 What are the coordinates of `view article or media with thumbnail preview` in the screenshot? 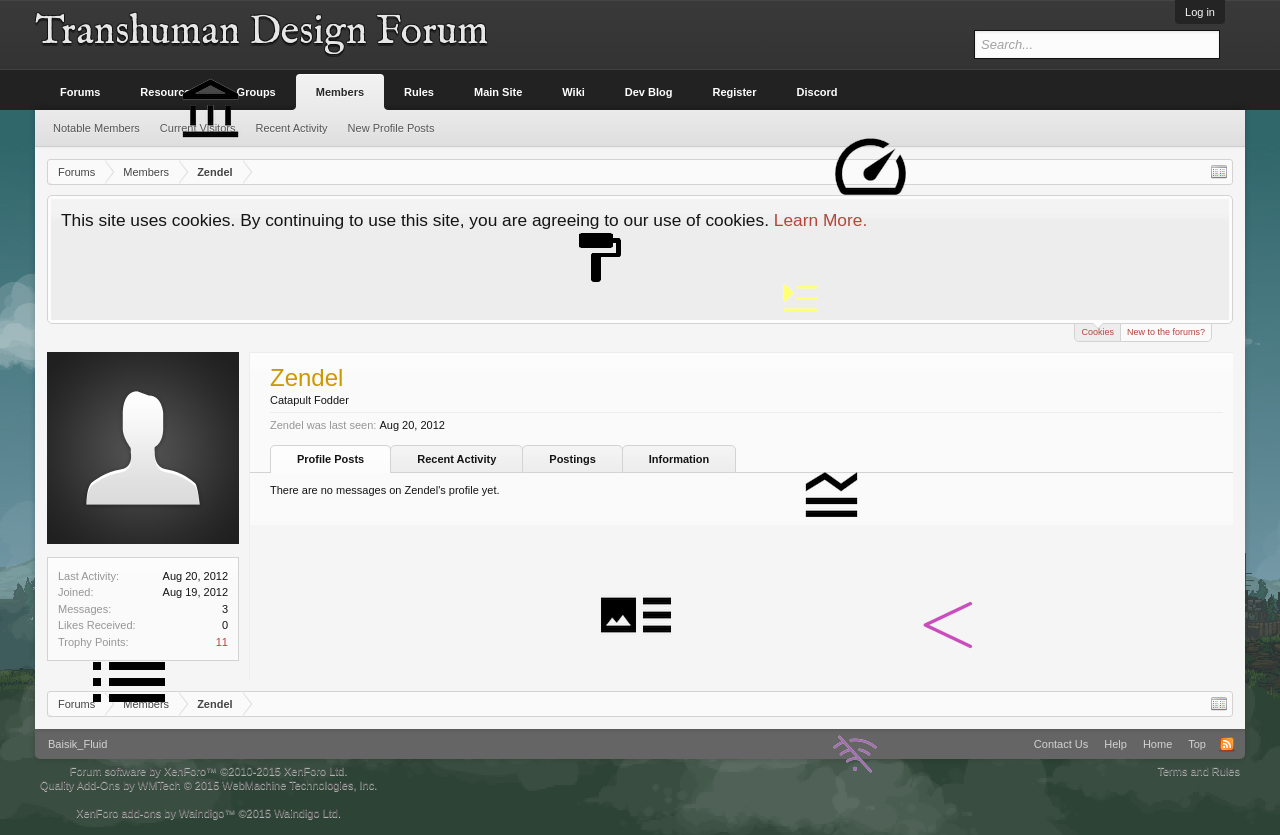 It's located at (636, 615).